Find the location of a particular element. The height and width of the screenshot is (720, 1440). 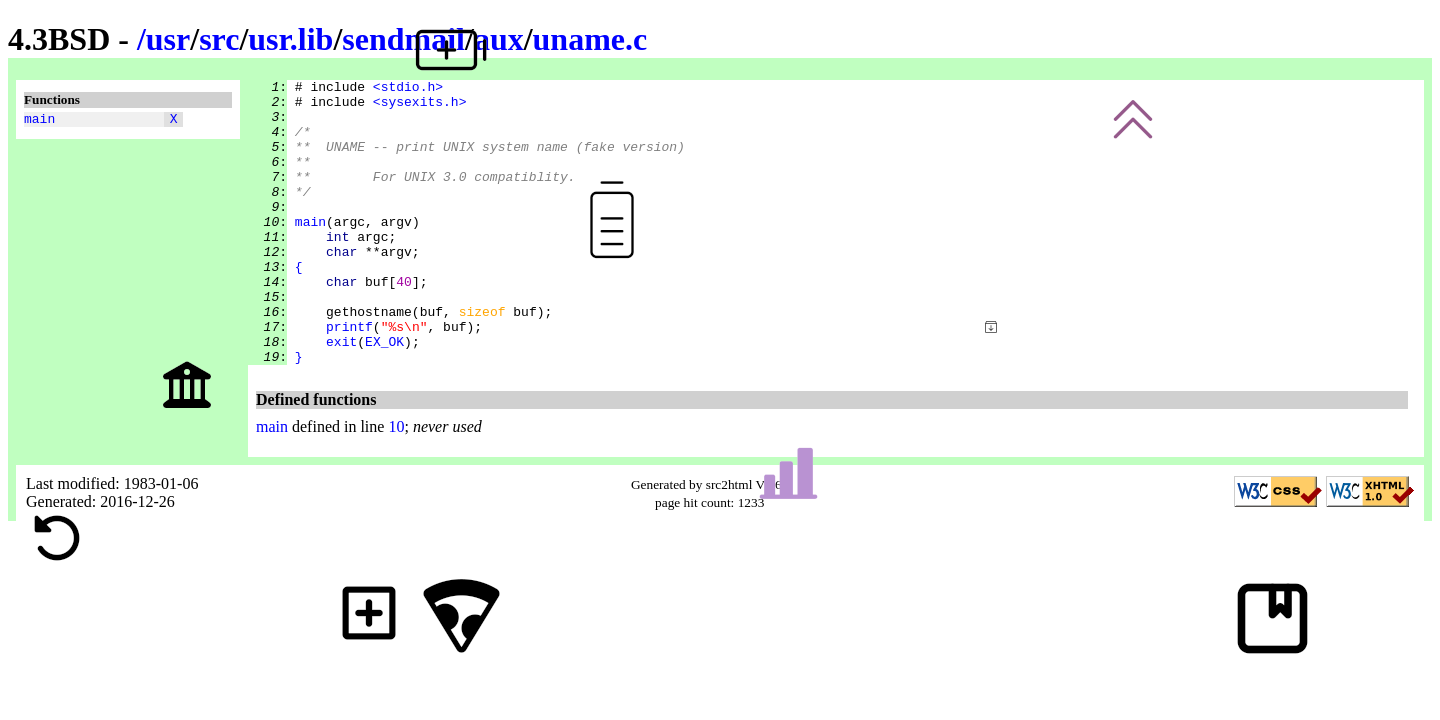

view photo album is located at coordinates (1272, 618).